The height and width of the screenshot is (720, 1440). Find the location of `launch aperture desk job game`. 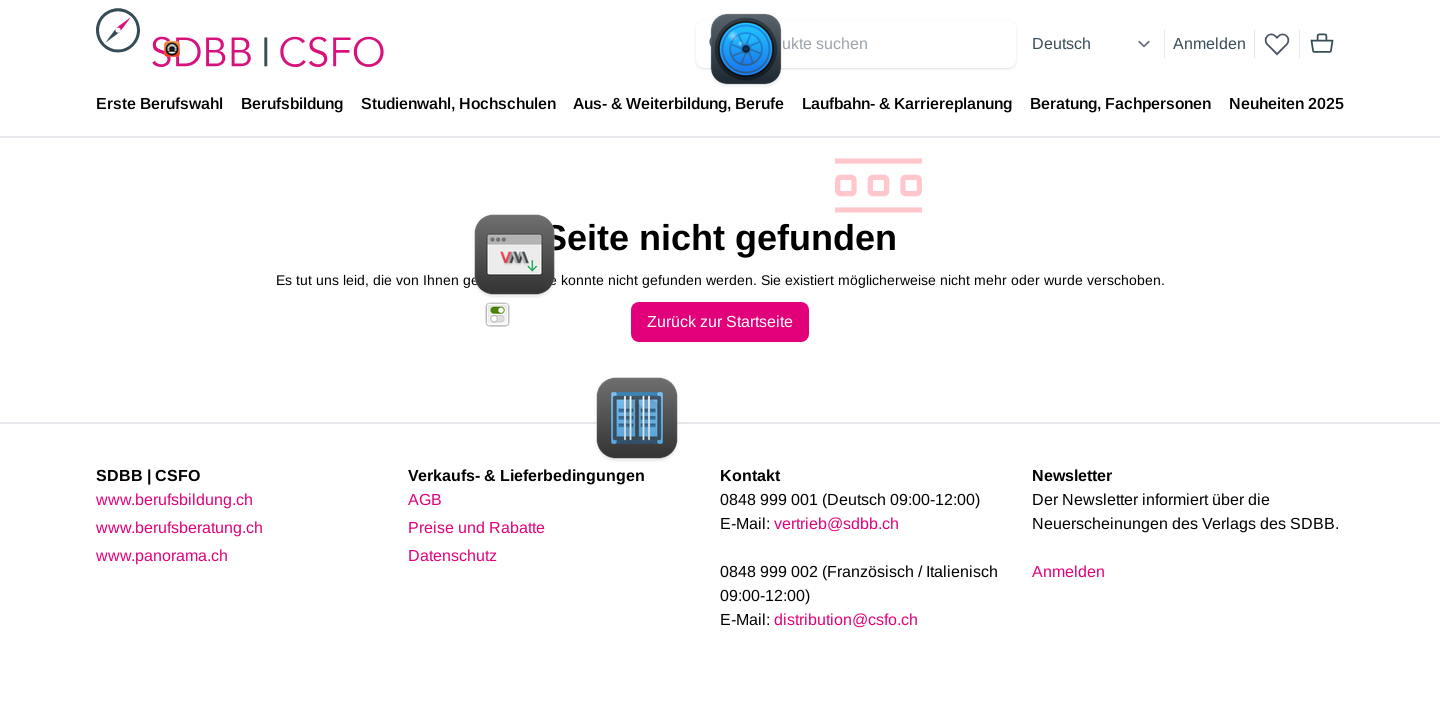

launch aperture desk job game is located at coordinates (172, 49).